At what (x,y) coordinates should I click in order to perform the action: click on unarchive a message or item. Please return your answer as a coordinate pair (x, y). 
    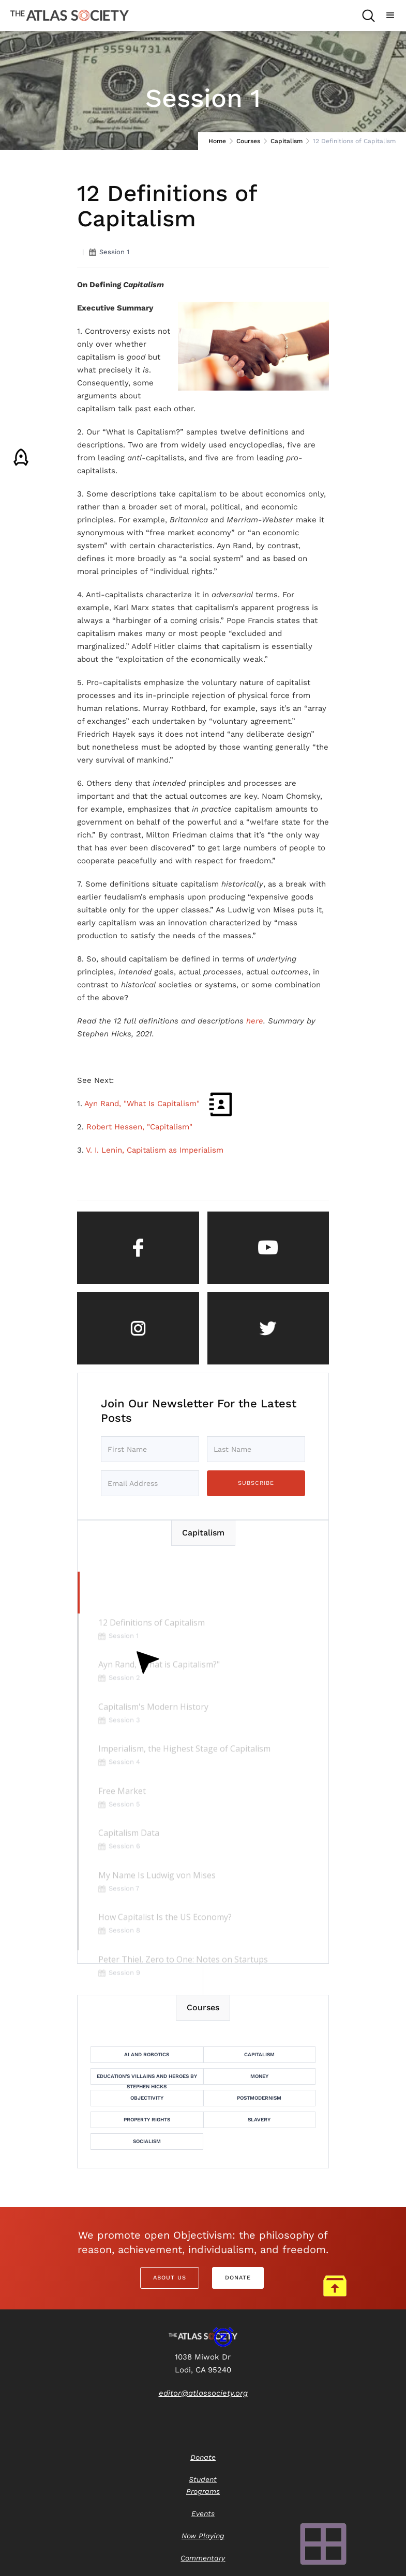
    Looking at the image, I should click on (335, 2286).